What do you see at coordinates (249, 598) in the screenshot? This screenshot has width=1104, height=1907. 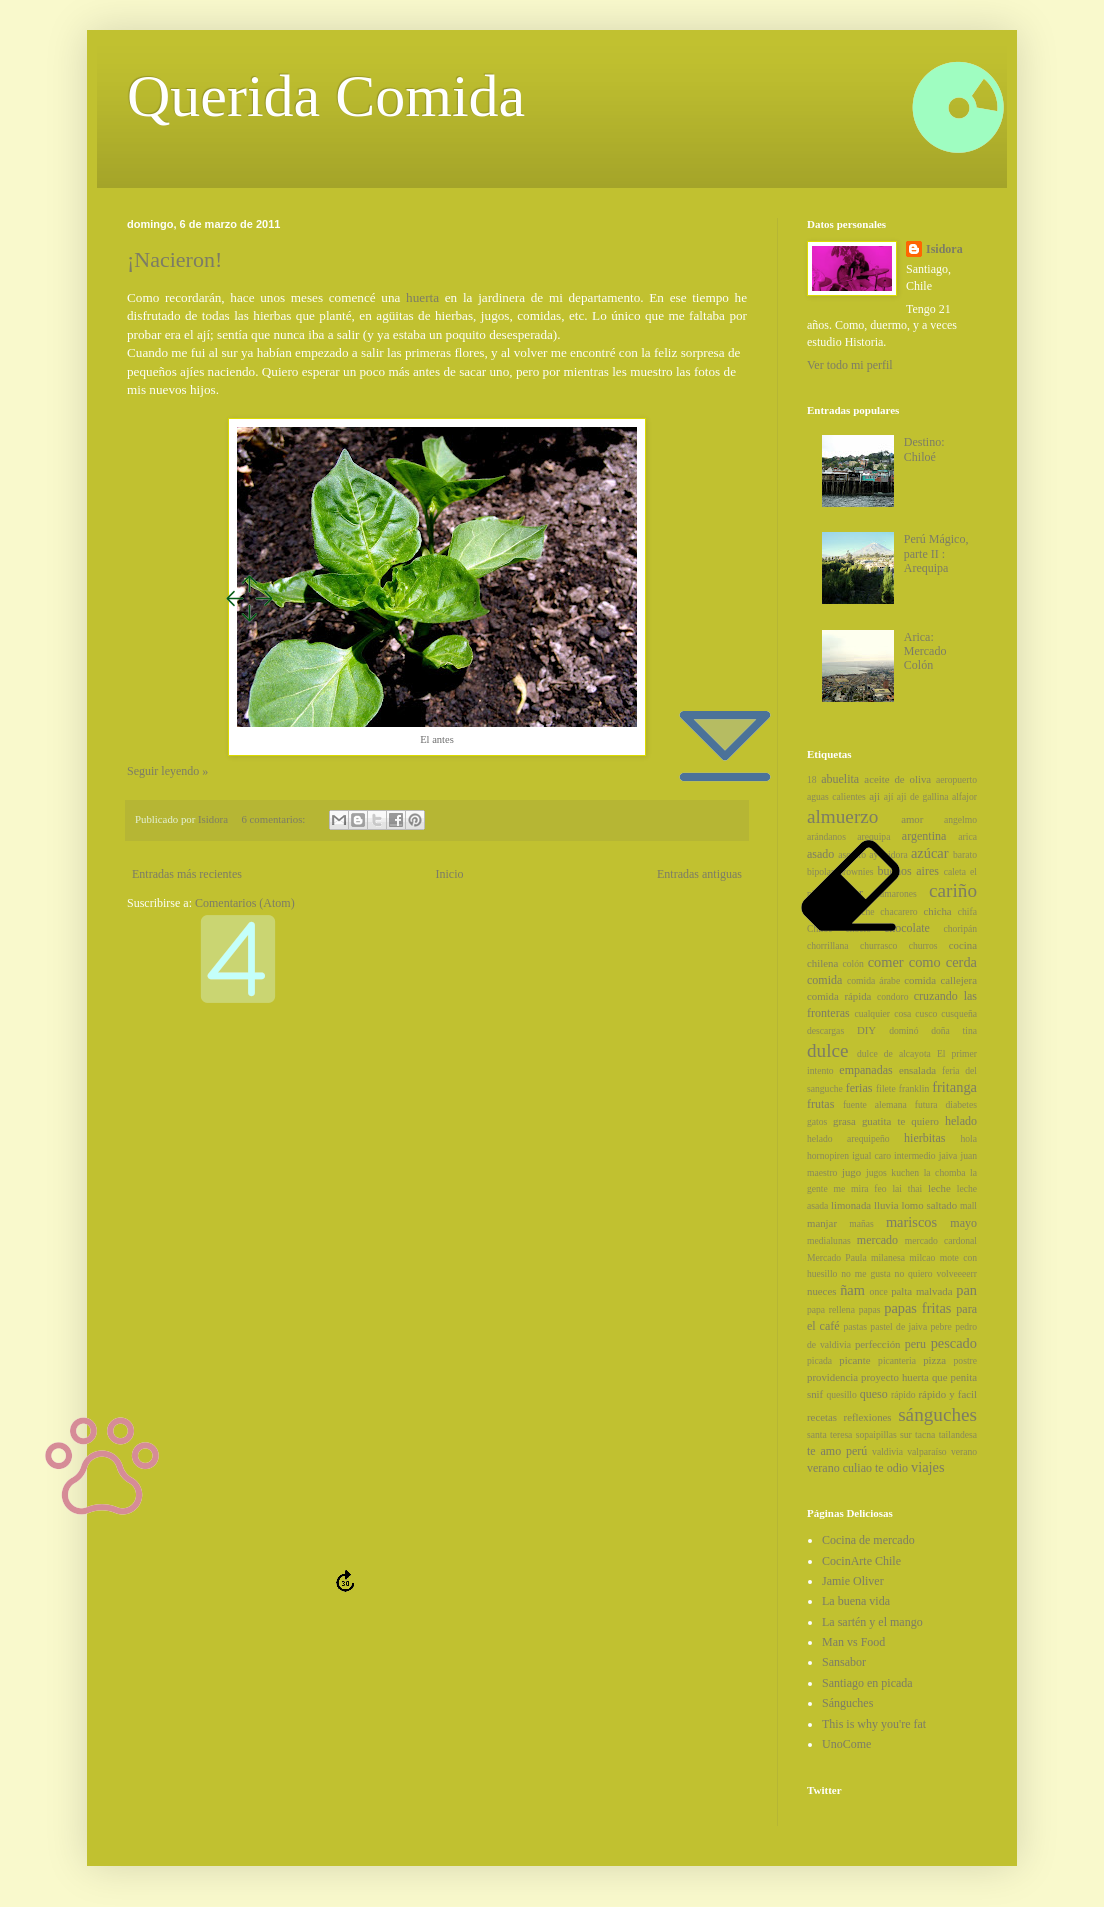 I see `expand content to full screen` at bounding box center [249, 598].